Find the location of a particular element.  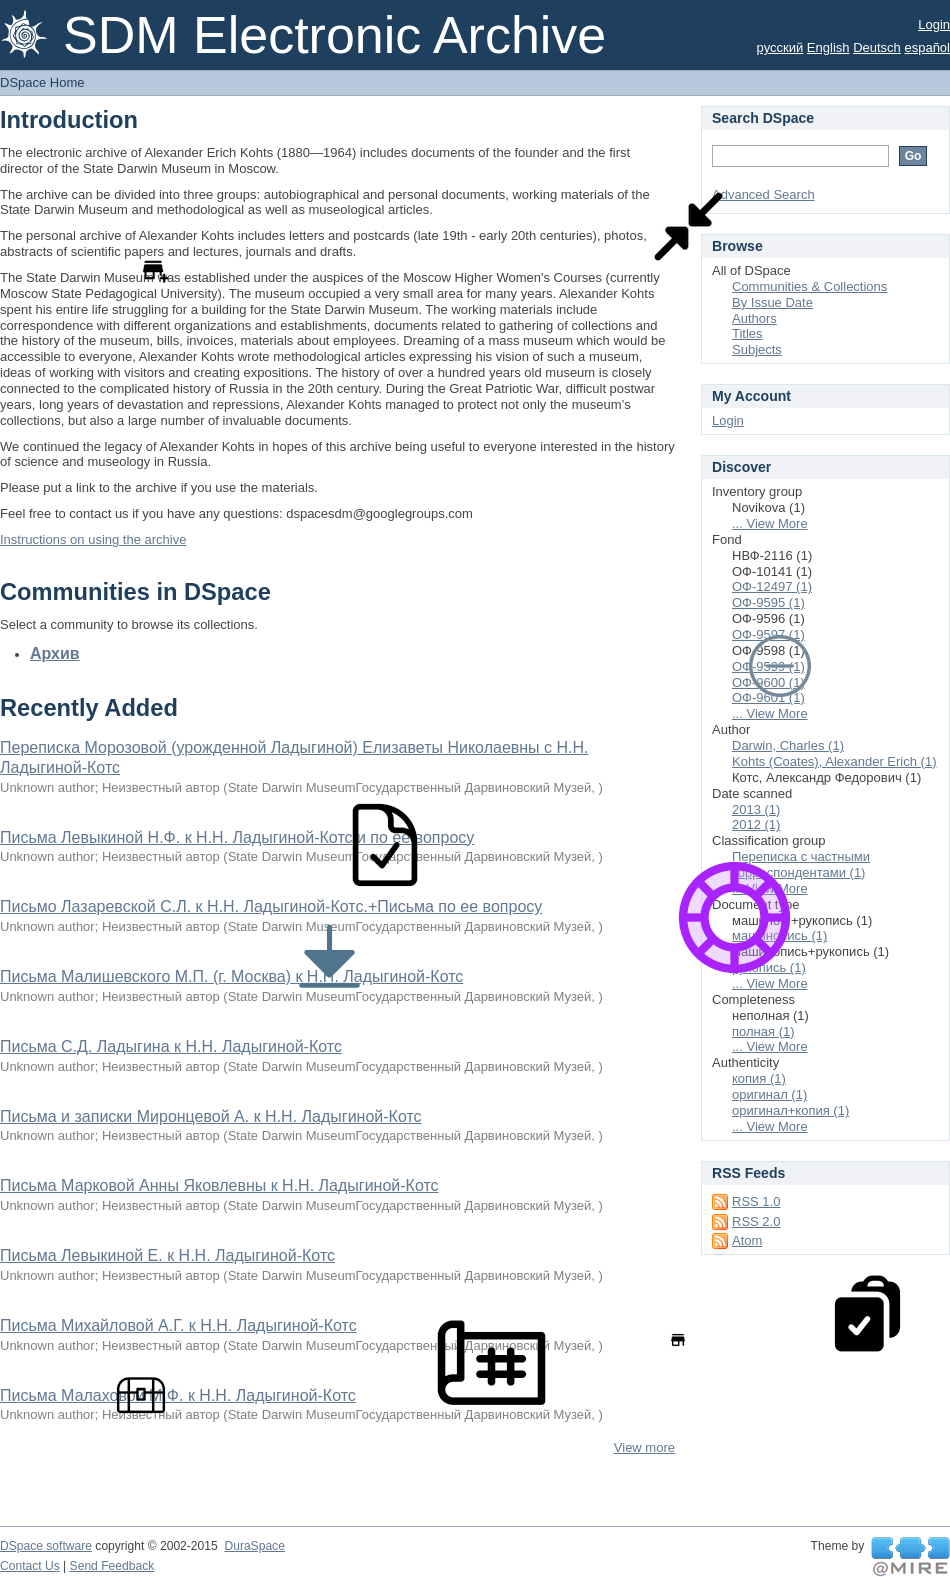

access your rewards or collectibles is located at coordinates (141, 1396).